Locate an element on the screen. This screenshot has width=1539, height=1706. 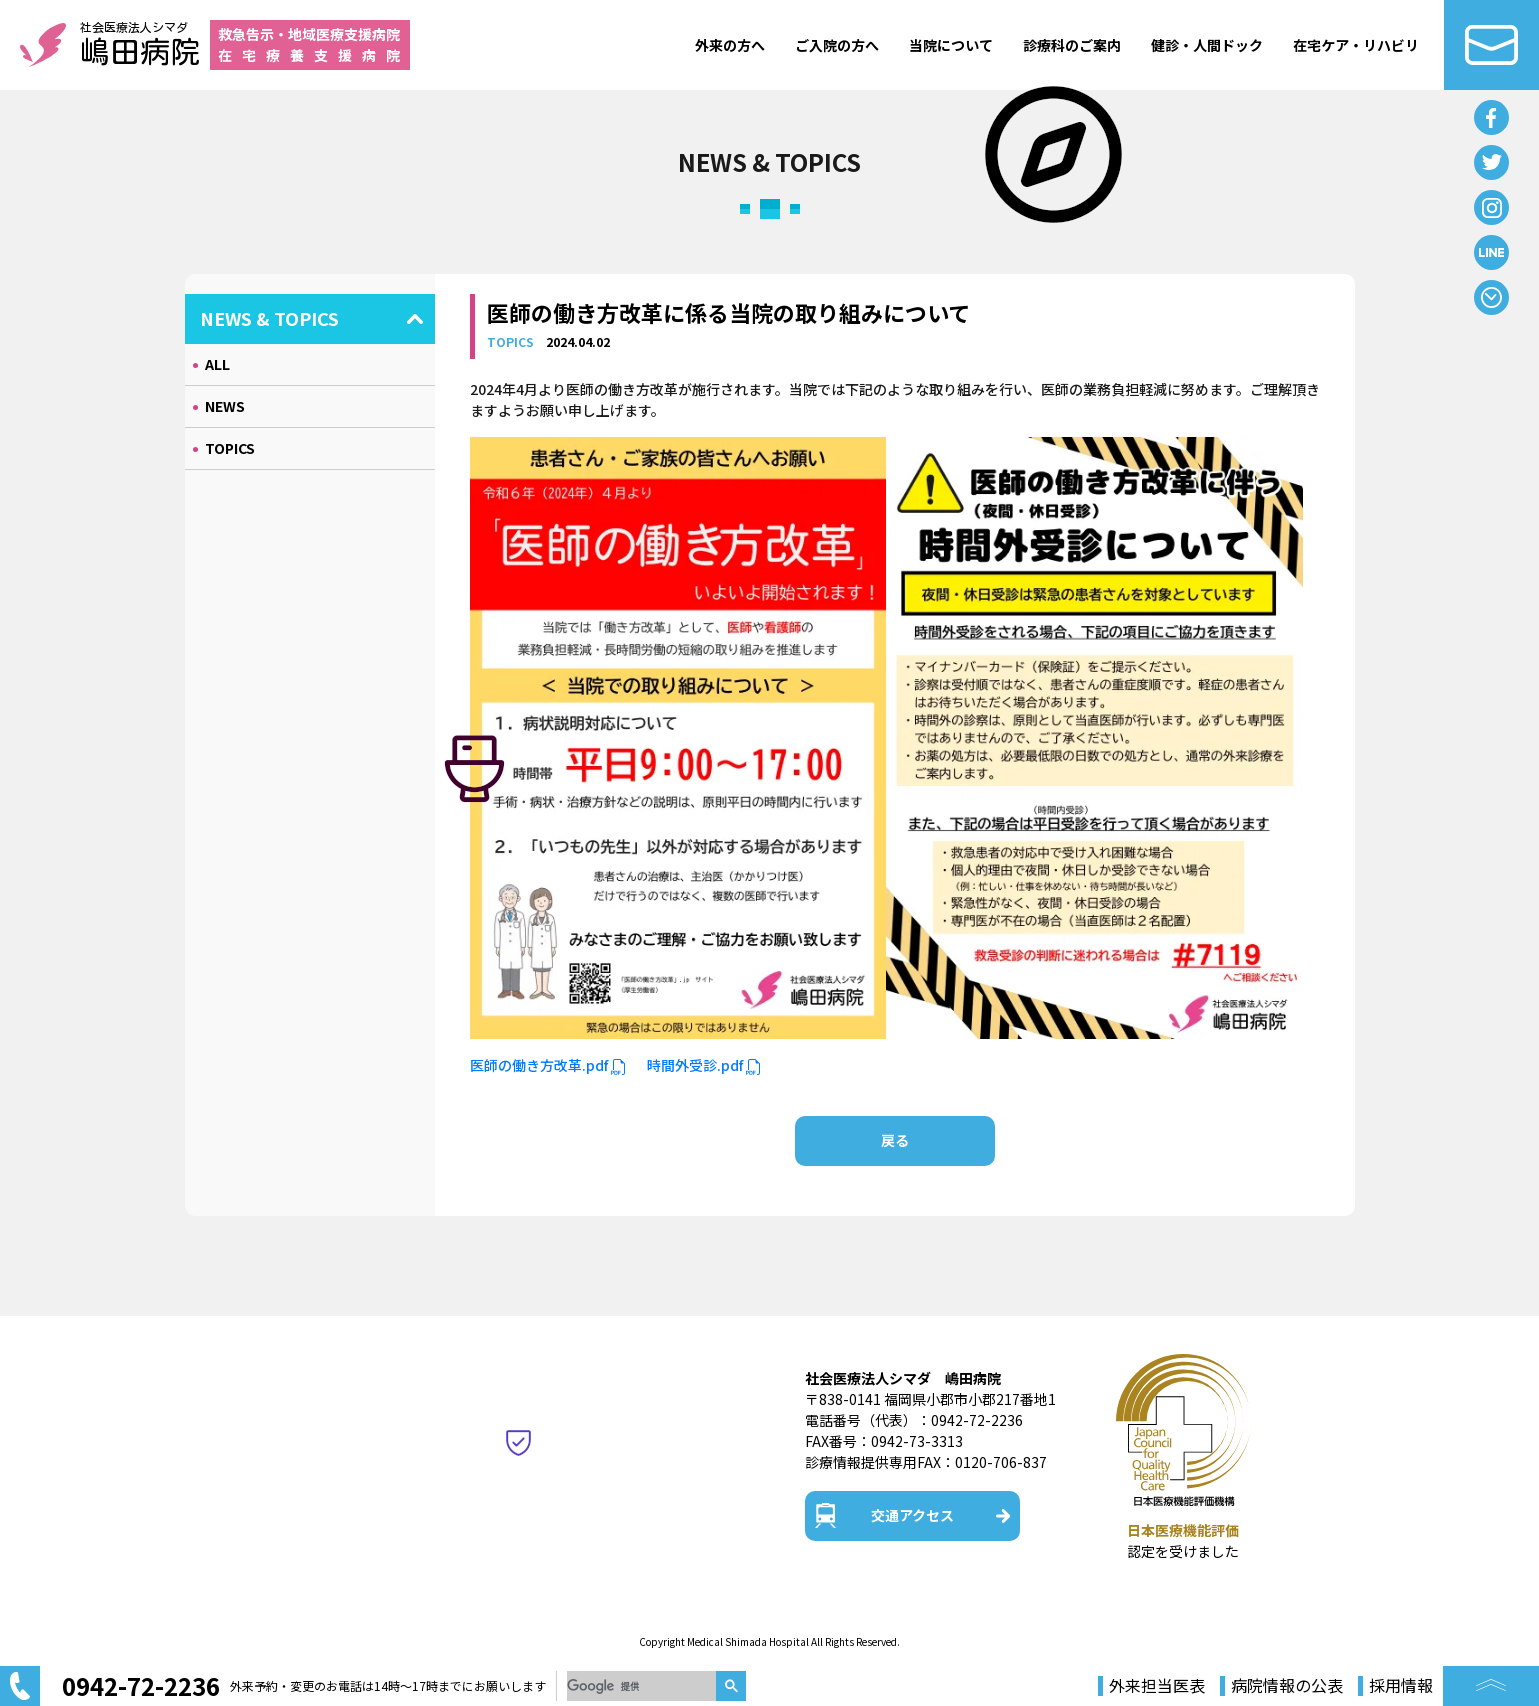
indicates verified or secure status is located at coordinates (518, 1441).